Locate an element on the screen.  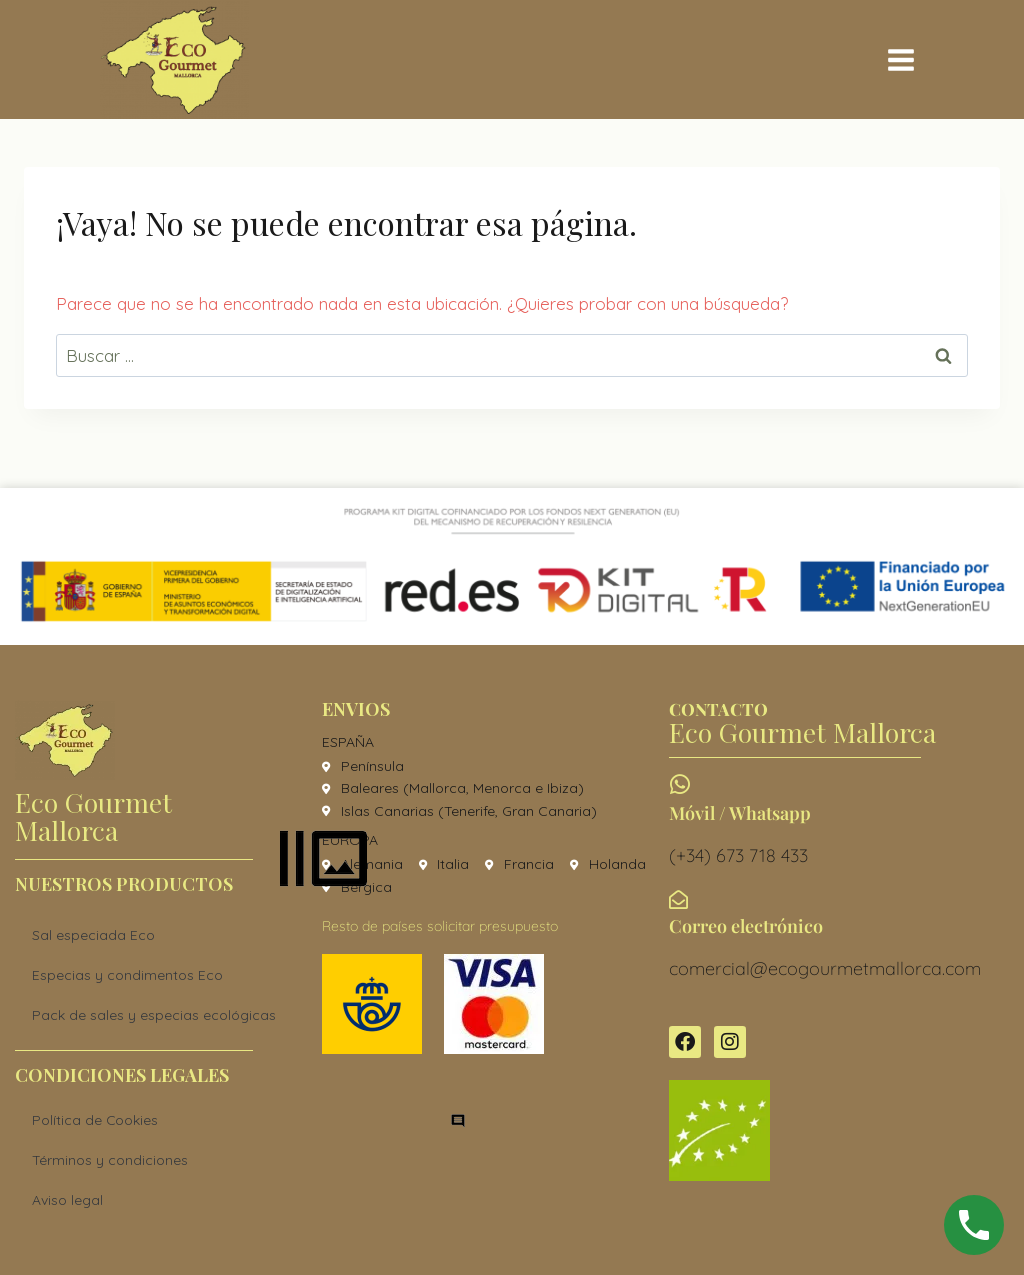
open comments section is located at coordinates (458, 1121).